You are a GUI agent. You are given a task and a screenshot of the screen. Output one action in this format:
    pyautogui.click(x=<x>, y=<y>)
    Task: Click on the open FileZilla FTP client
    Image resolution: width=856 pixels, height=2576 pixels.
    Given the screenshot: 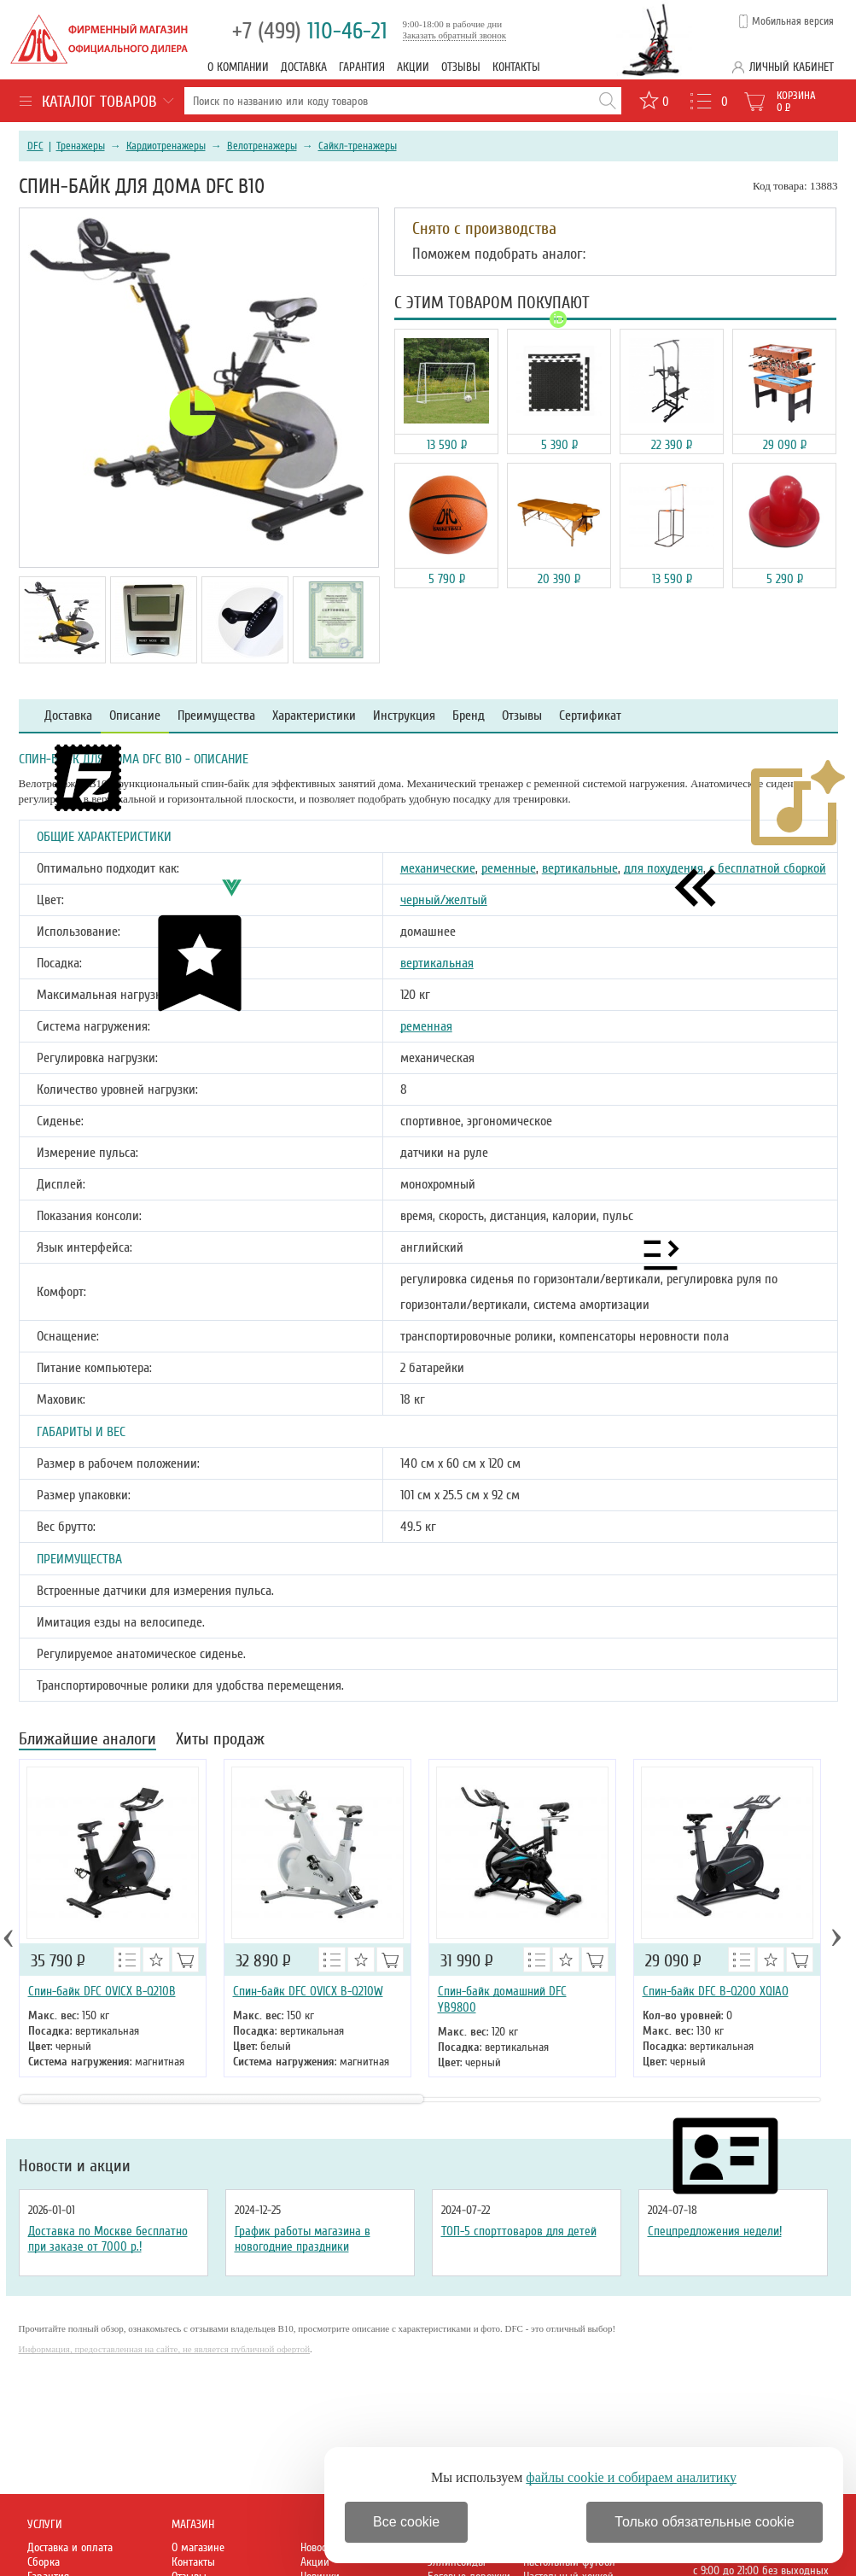 What is the action you would take?
    pyautogui.click(x=88, y=778)
    